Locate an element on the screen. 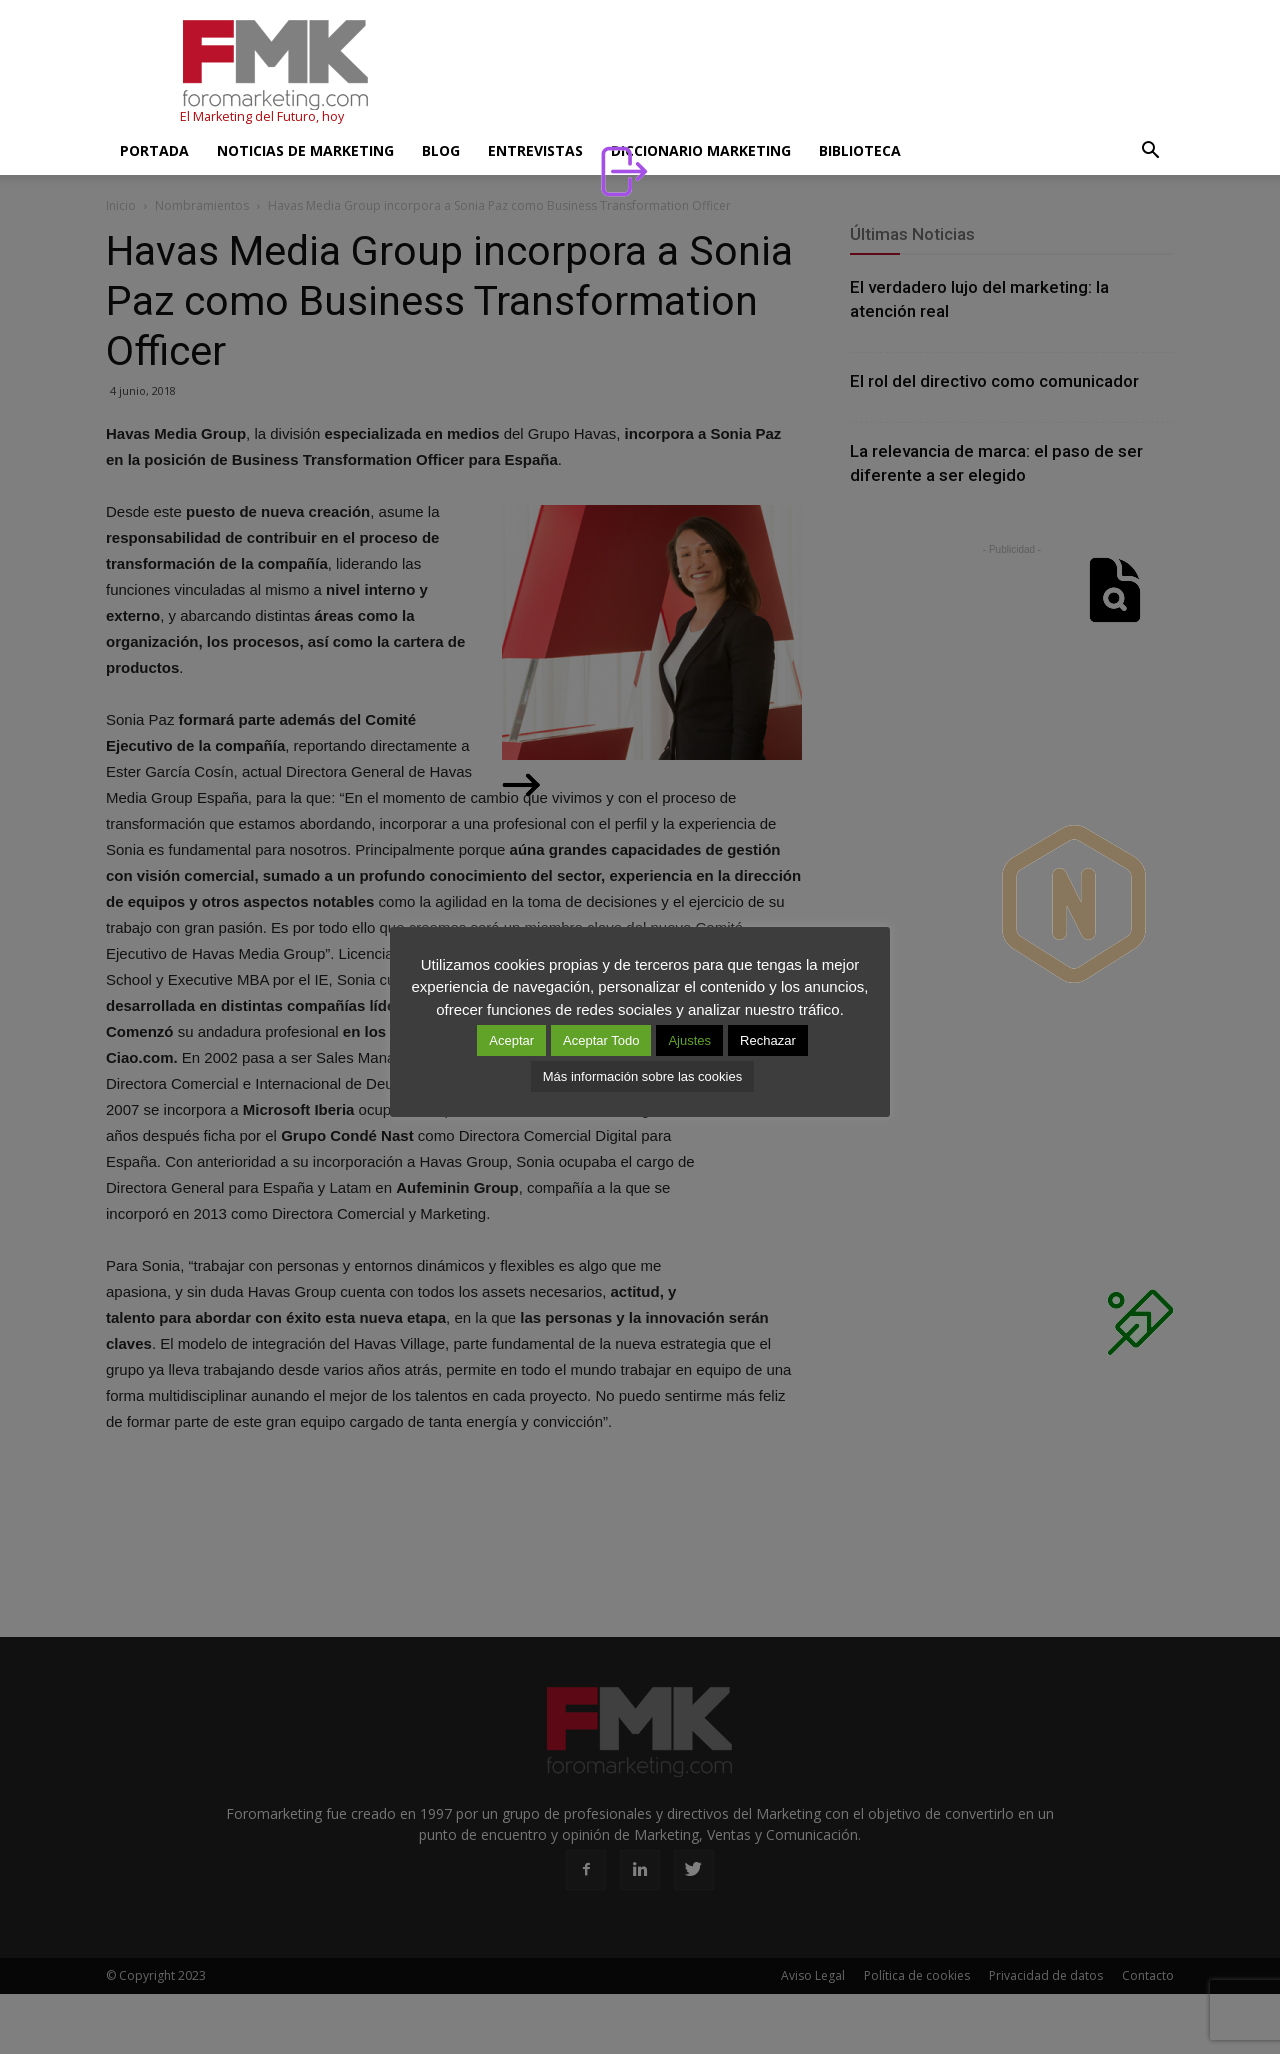 The height and width of the screenshot is (2054, 1280). navigate to the next item or step is located at coordinates (521, 785).